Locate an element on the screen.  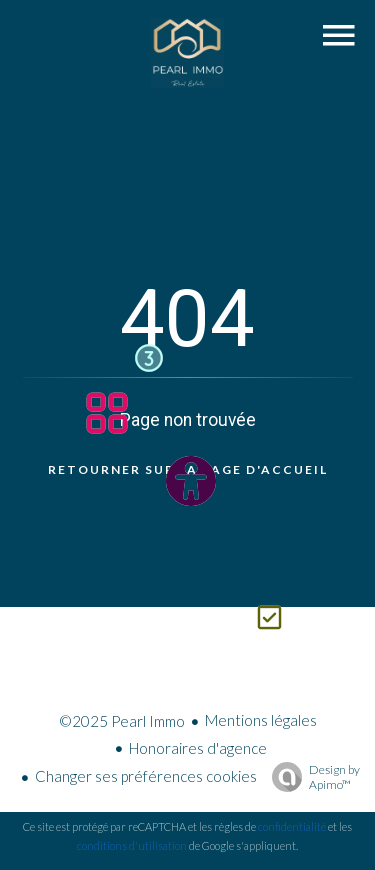
view all apps is located at coordinates (107, 413).